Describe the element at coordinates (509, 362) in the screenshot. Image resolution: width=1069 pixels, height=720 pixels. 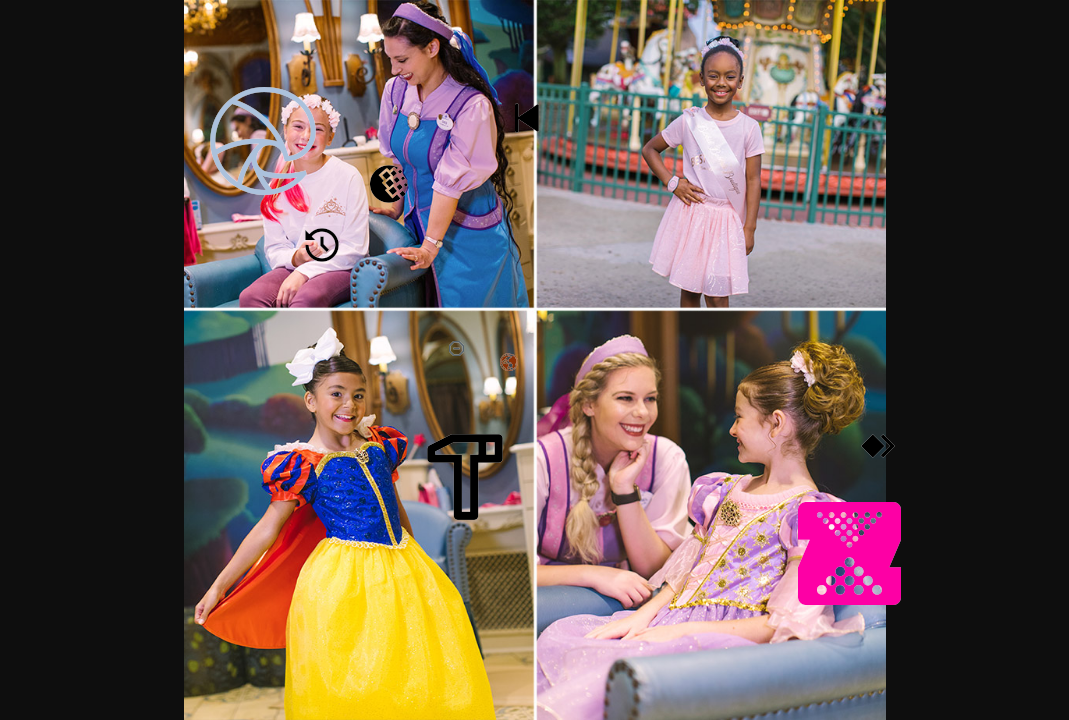
I see `Esri geographic information system (GIS) branding` at that location.